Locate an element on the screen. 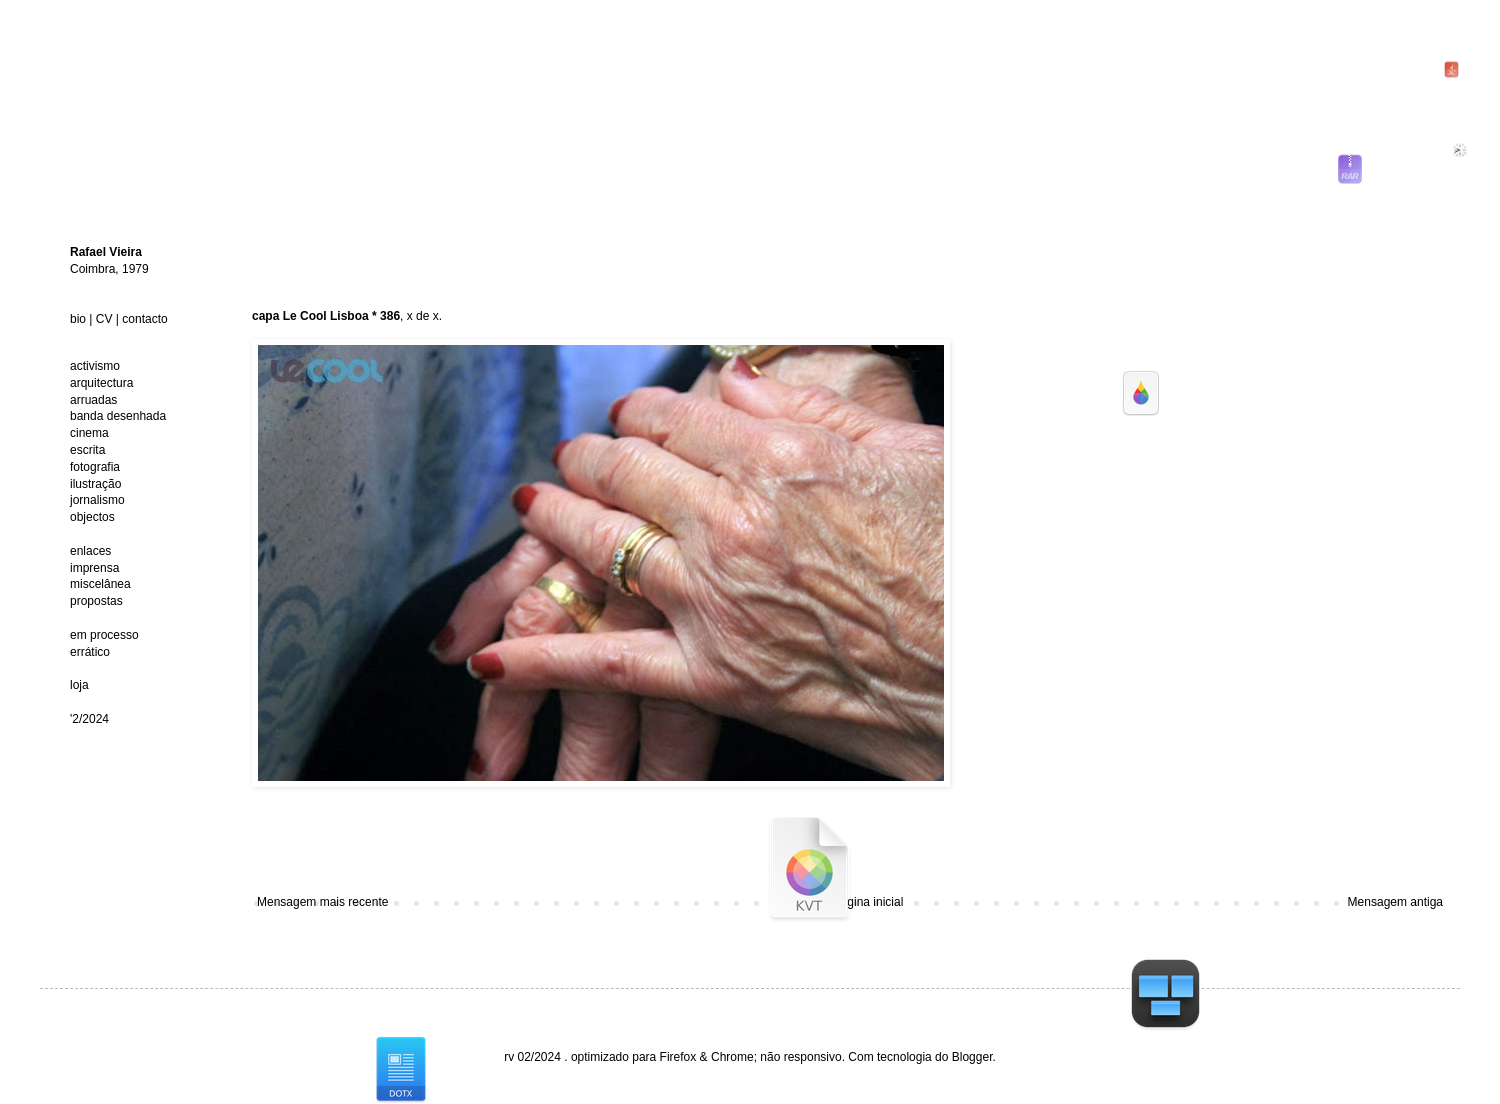 Image resolution: width=1500 pixels, height=1104 pixels. an ICC color profile file is located at coordinates (1141, 393).